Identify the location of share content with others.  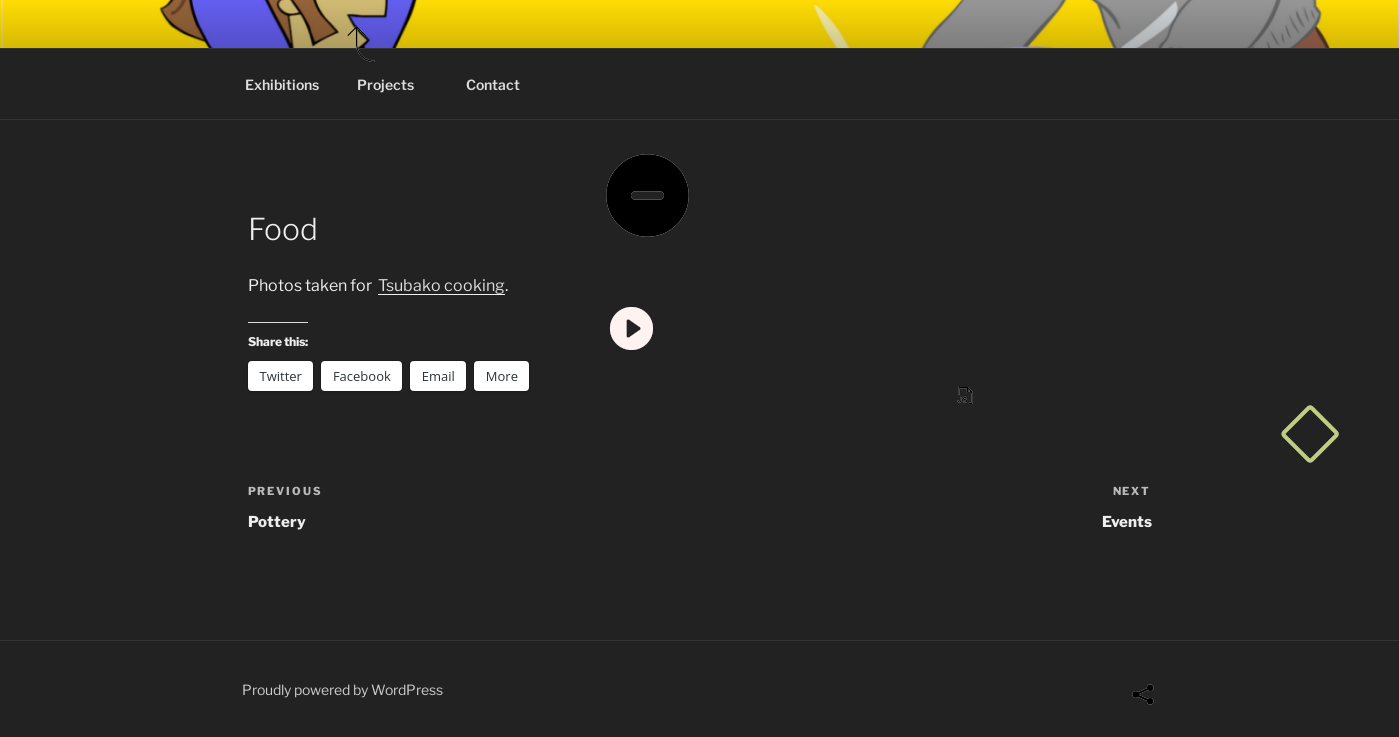
(1143, 694).